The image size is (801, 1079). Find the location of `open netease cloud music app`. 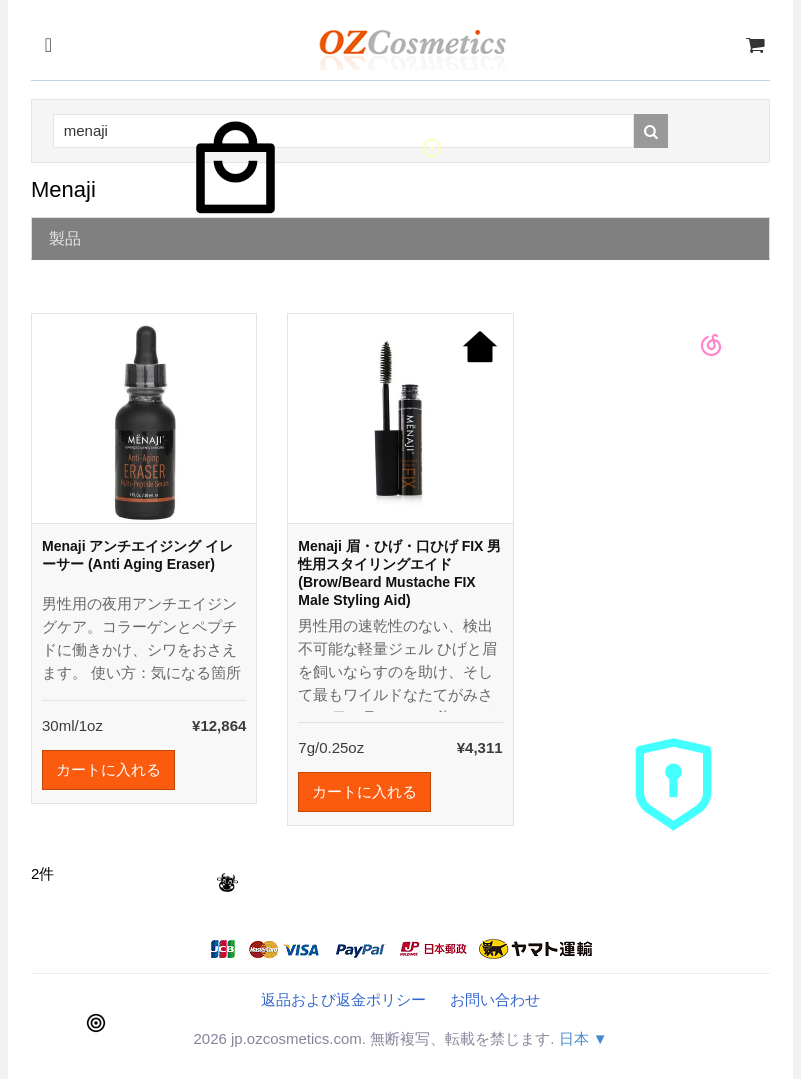

open netease cloud music app is located at coordinates (711, 345).